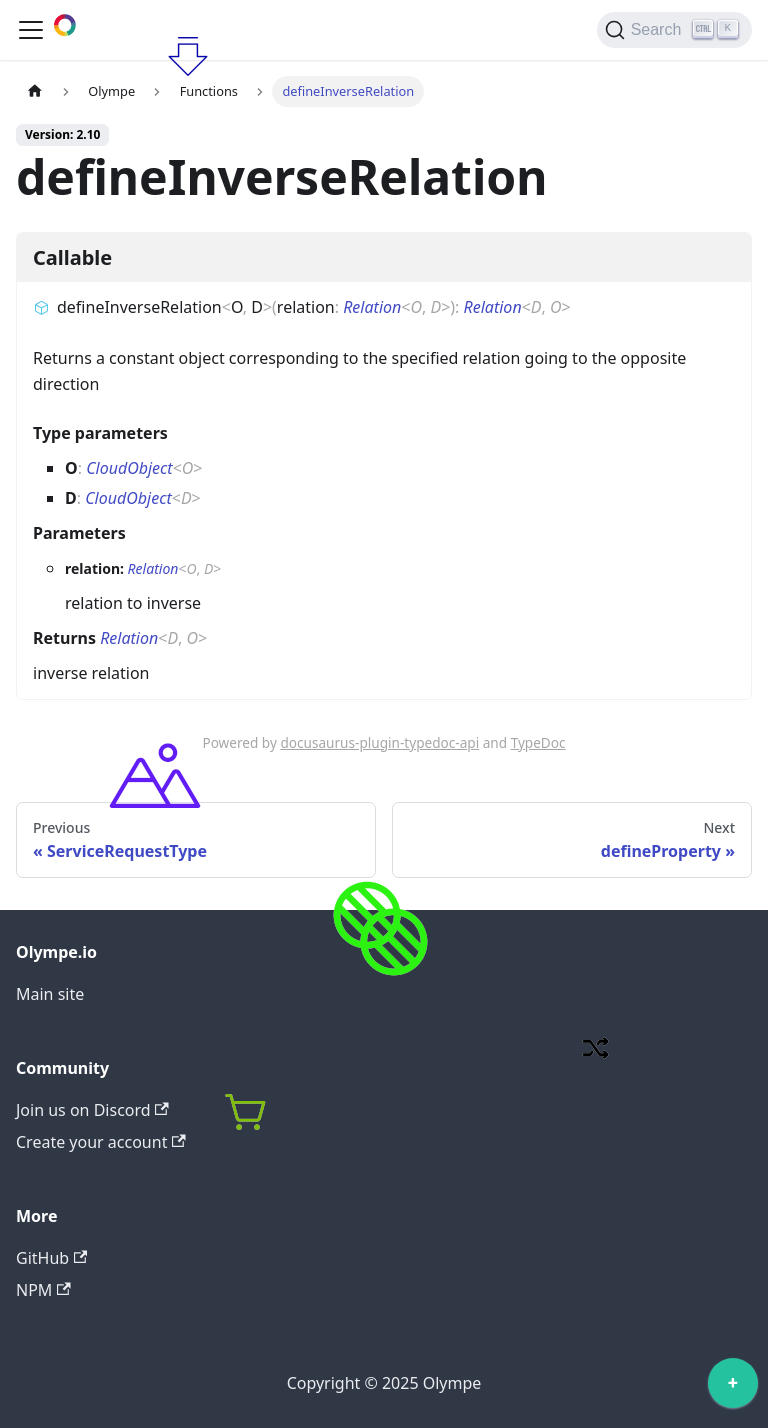 This screenshot has width=768, height=1428. Describe the element at coordinates (188, 55) in the screenshot. I see `download file or content` at that location.